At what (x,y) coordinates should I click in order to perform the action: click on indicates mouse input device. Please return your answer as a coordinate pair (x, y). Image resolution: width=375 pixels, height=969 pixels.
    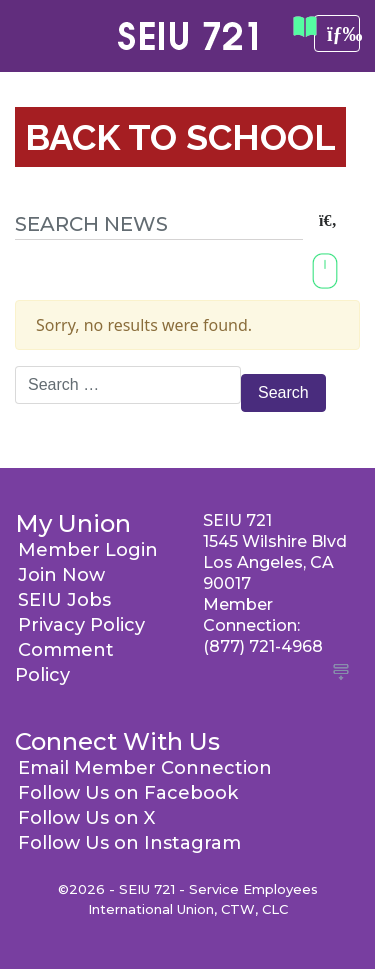
    Looking at the image, I should click on (325, 271).